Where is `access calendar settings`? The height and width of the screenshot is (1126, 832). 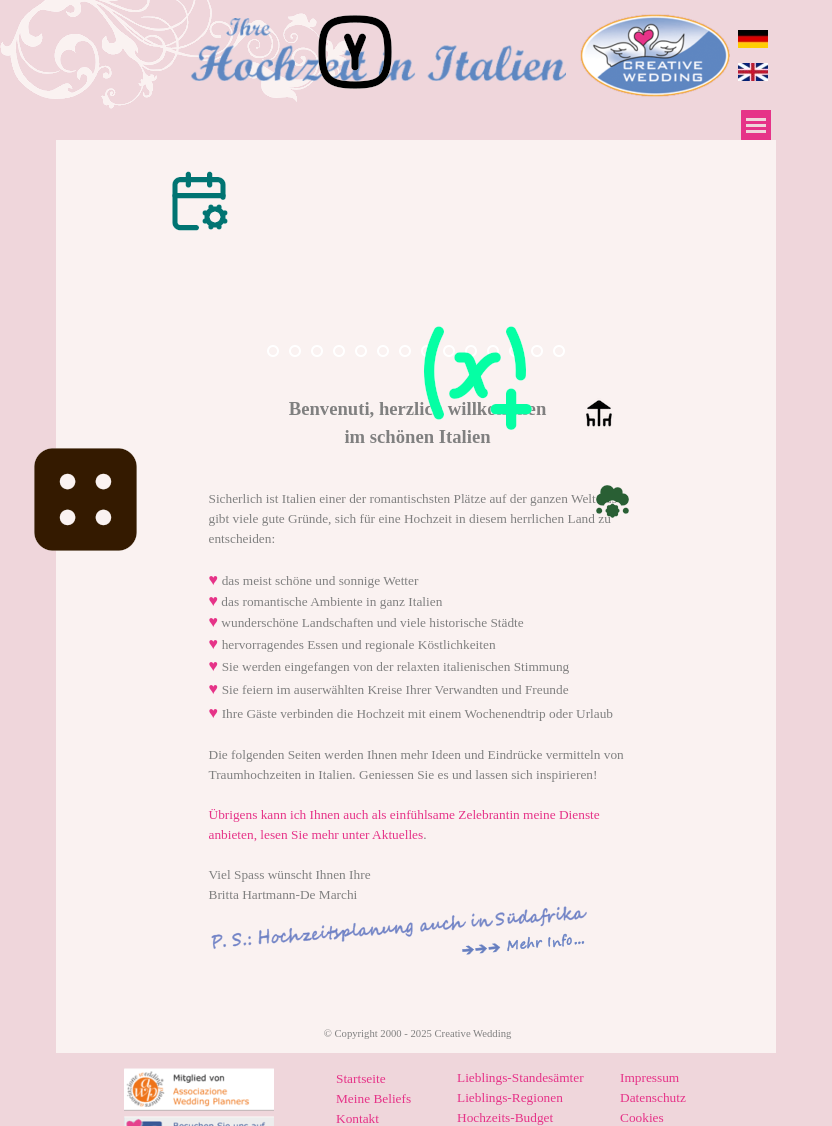 access calendar settings is located at coordinates (199, 201).